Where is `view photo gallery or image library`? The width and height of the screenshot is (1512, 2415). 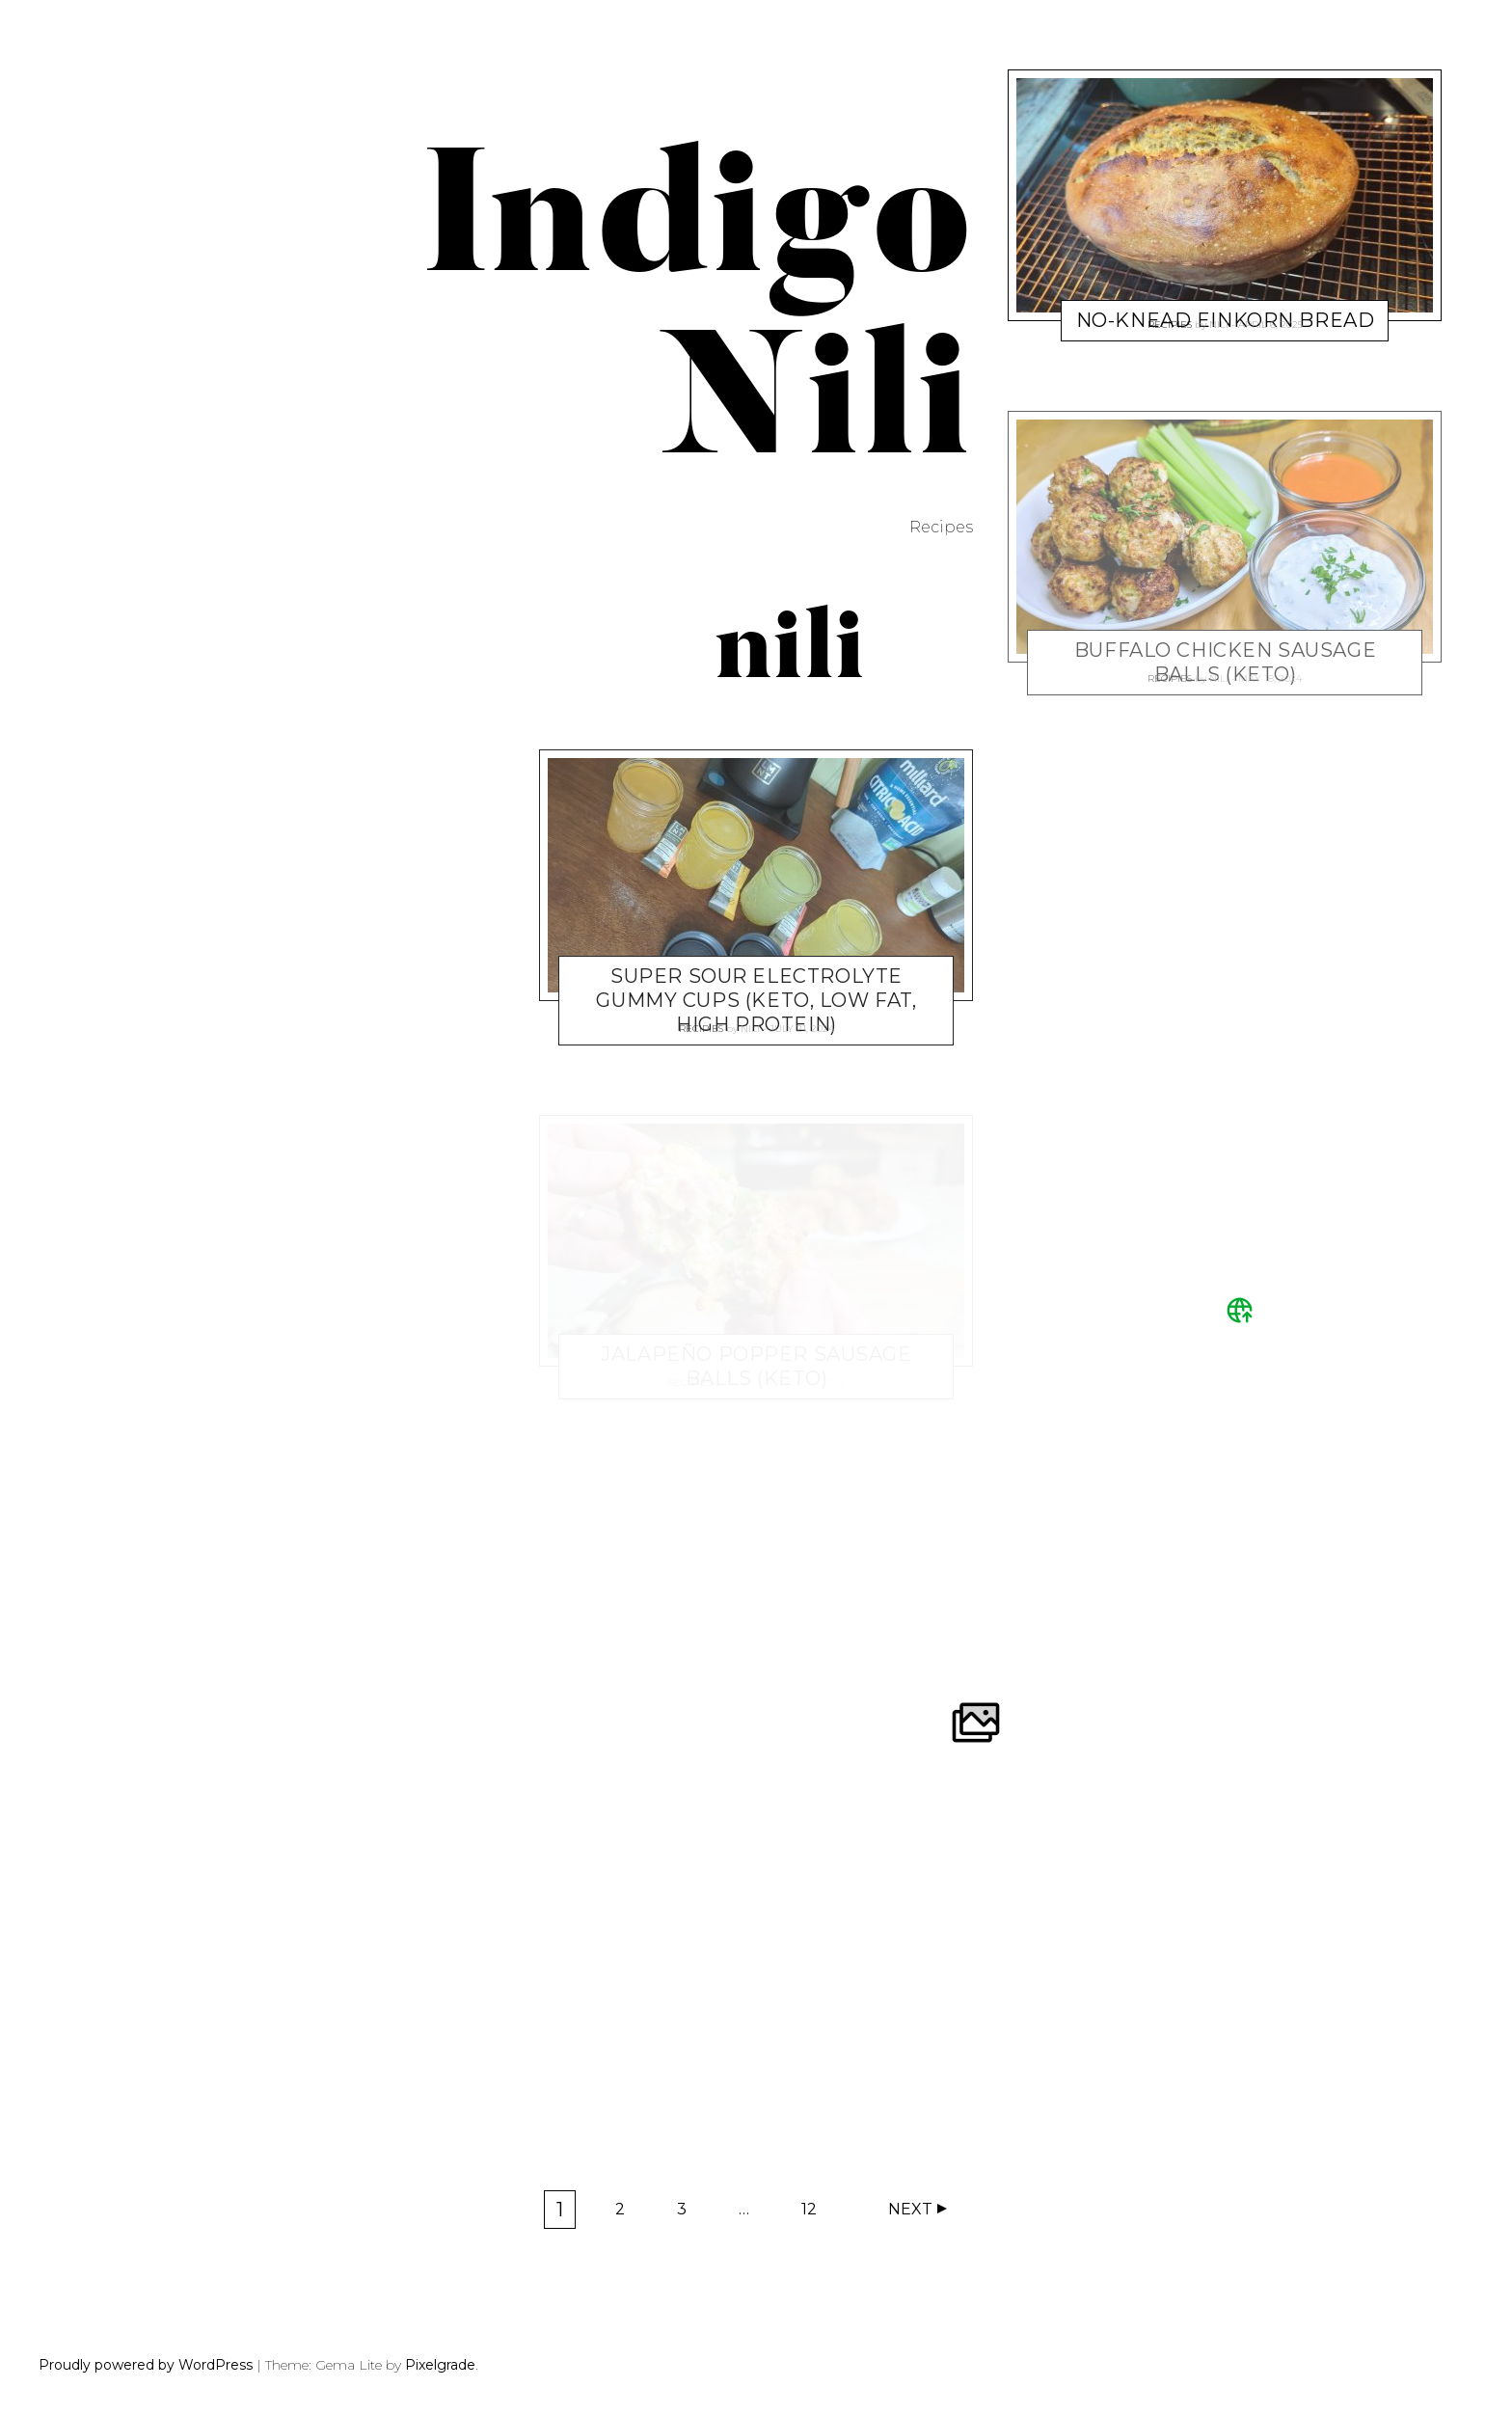
view photo gallery or image library is located at coordinates (976, 1723).